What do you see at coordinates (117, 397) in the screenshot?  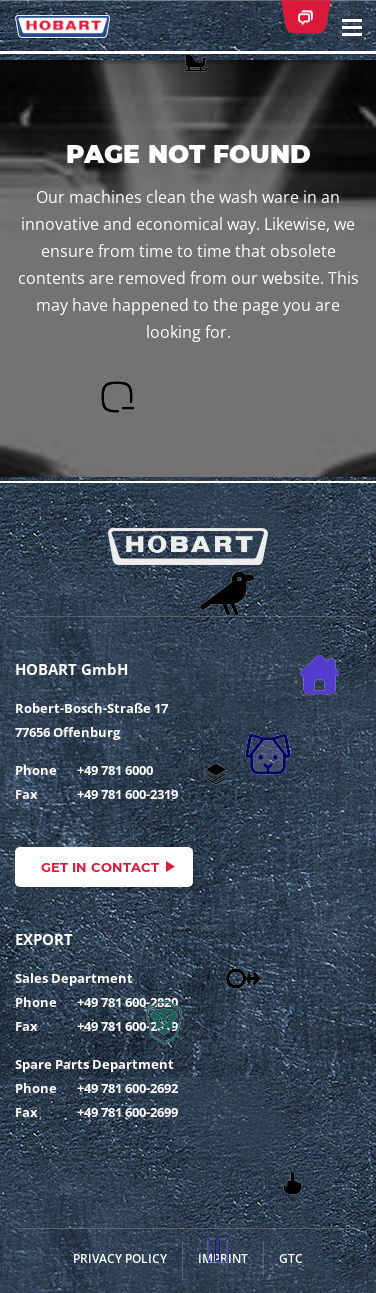 I see `remove item from selection` at bounding box center [117, 397].